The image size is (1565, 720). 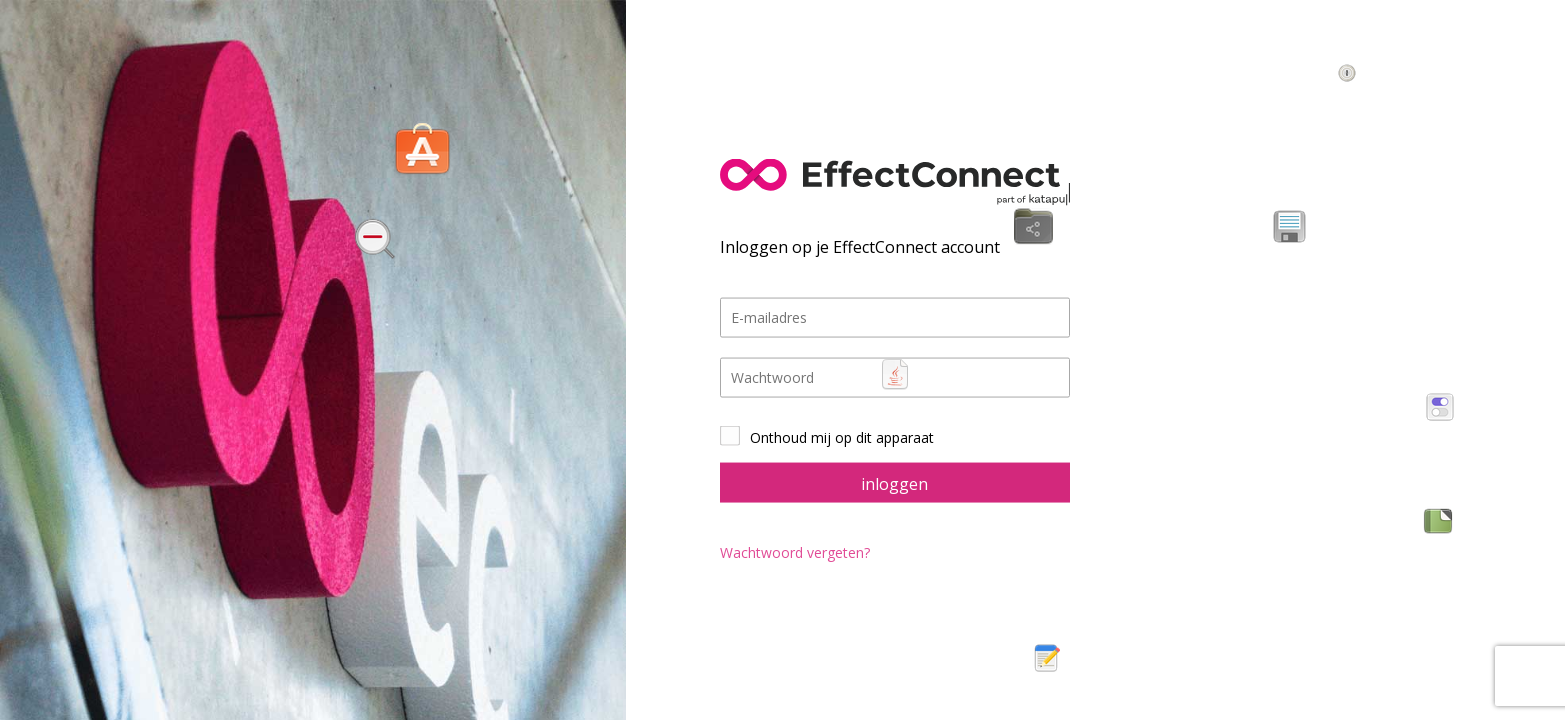 I want to click on open passwords and keys manager, so click(x=1347, y=73).